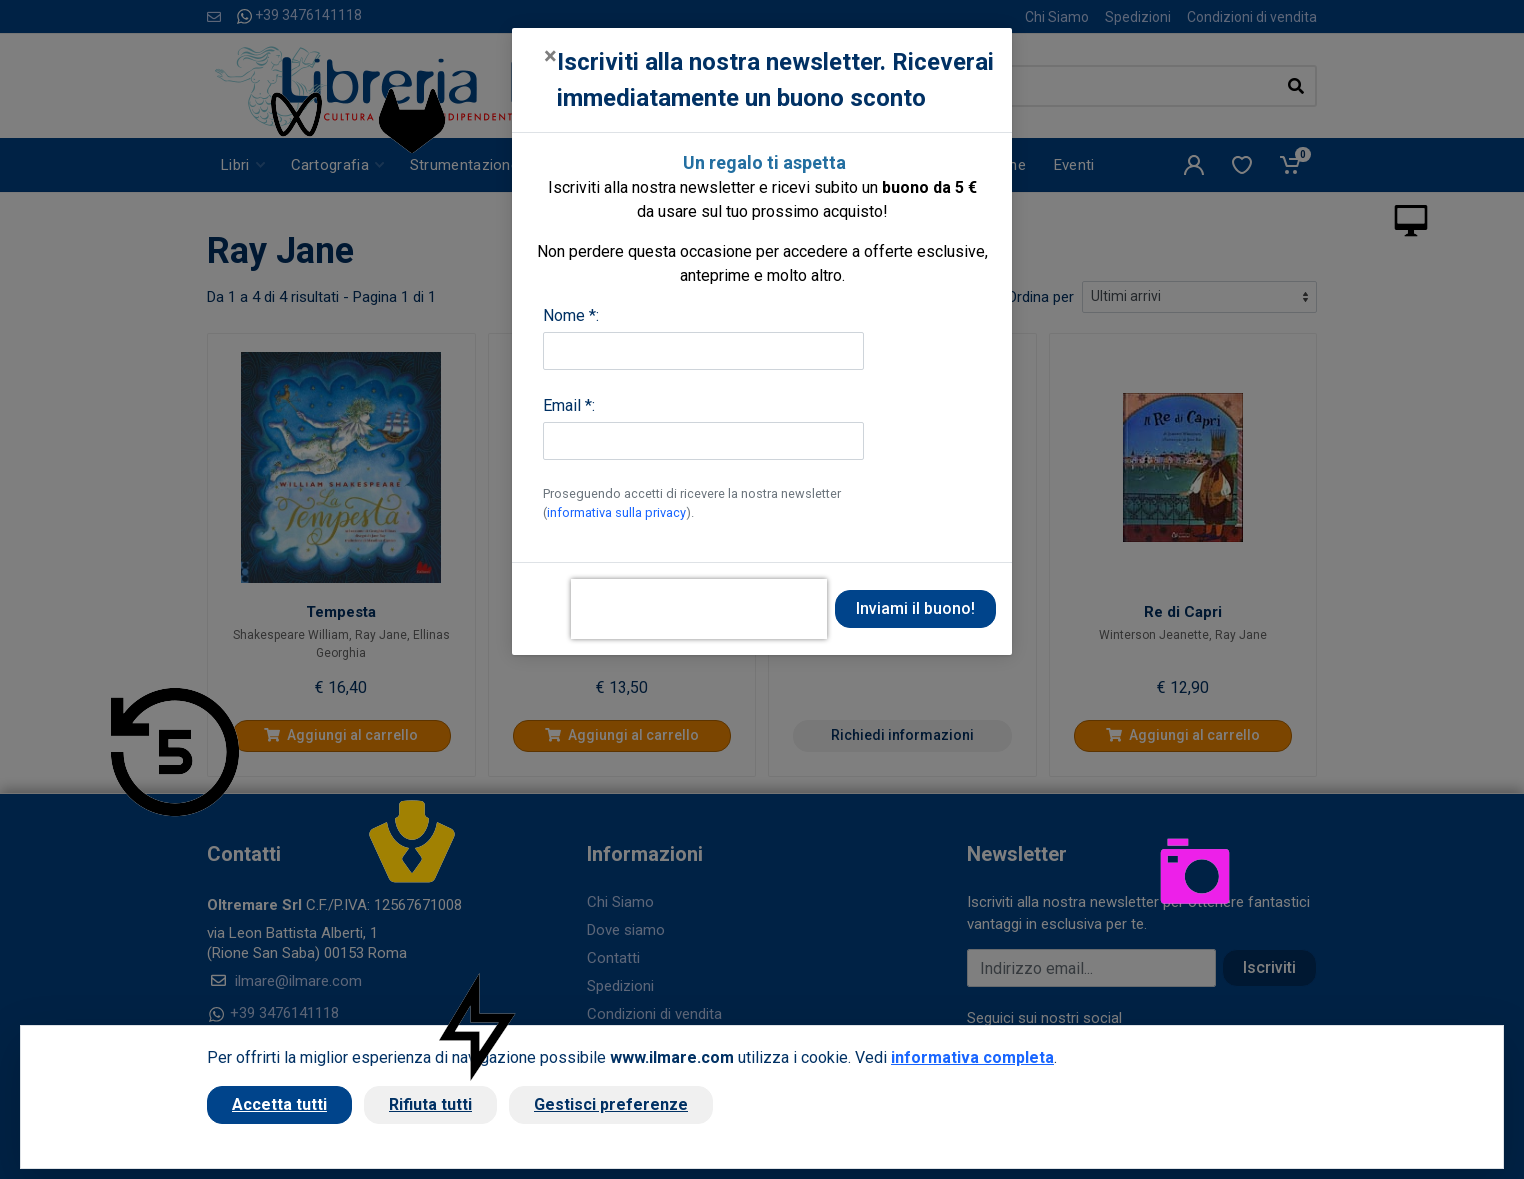 Image resolution: width=1524 pixels, height=1179 pixels. I want to click on browse jewelry or accessories, so click(412, 844).